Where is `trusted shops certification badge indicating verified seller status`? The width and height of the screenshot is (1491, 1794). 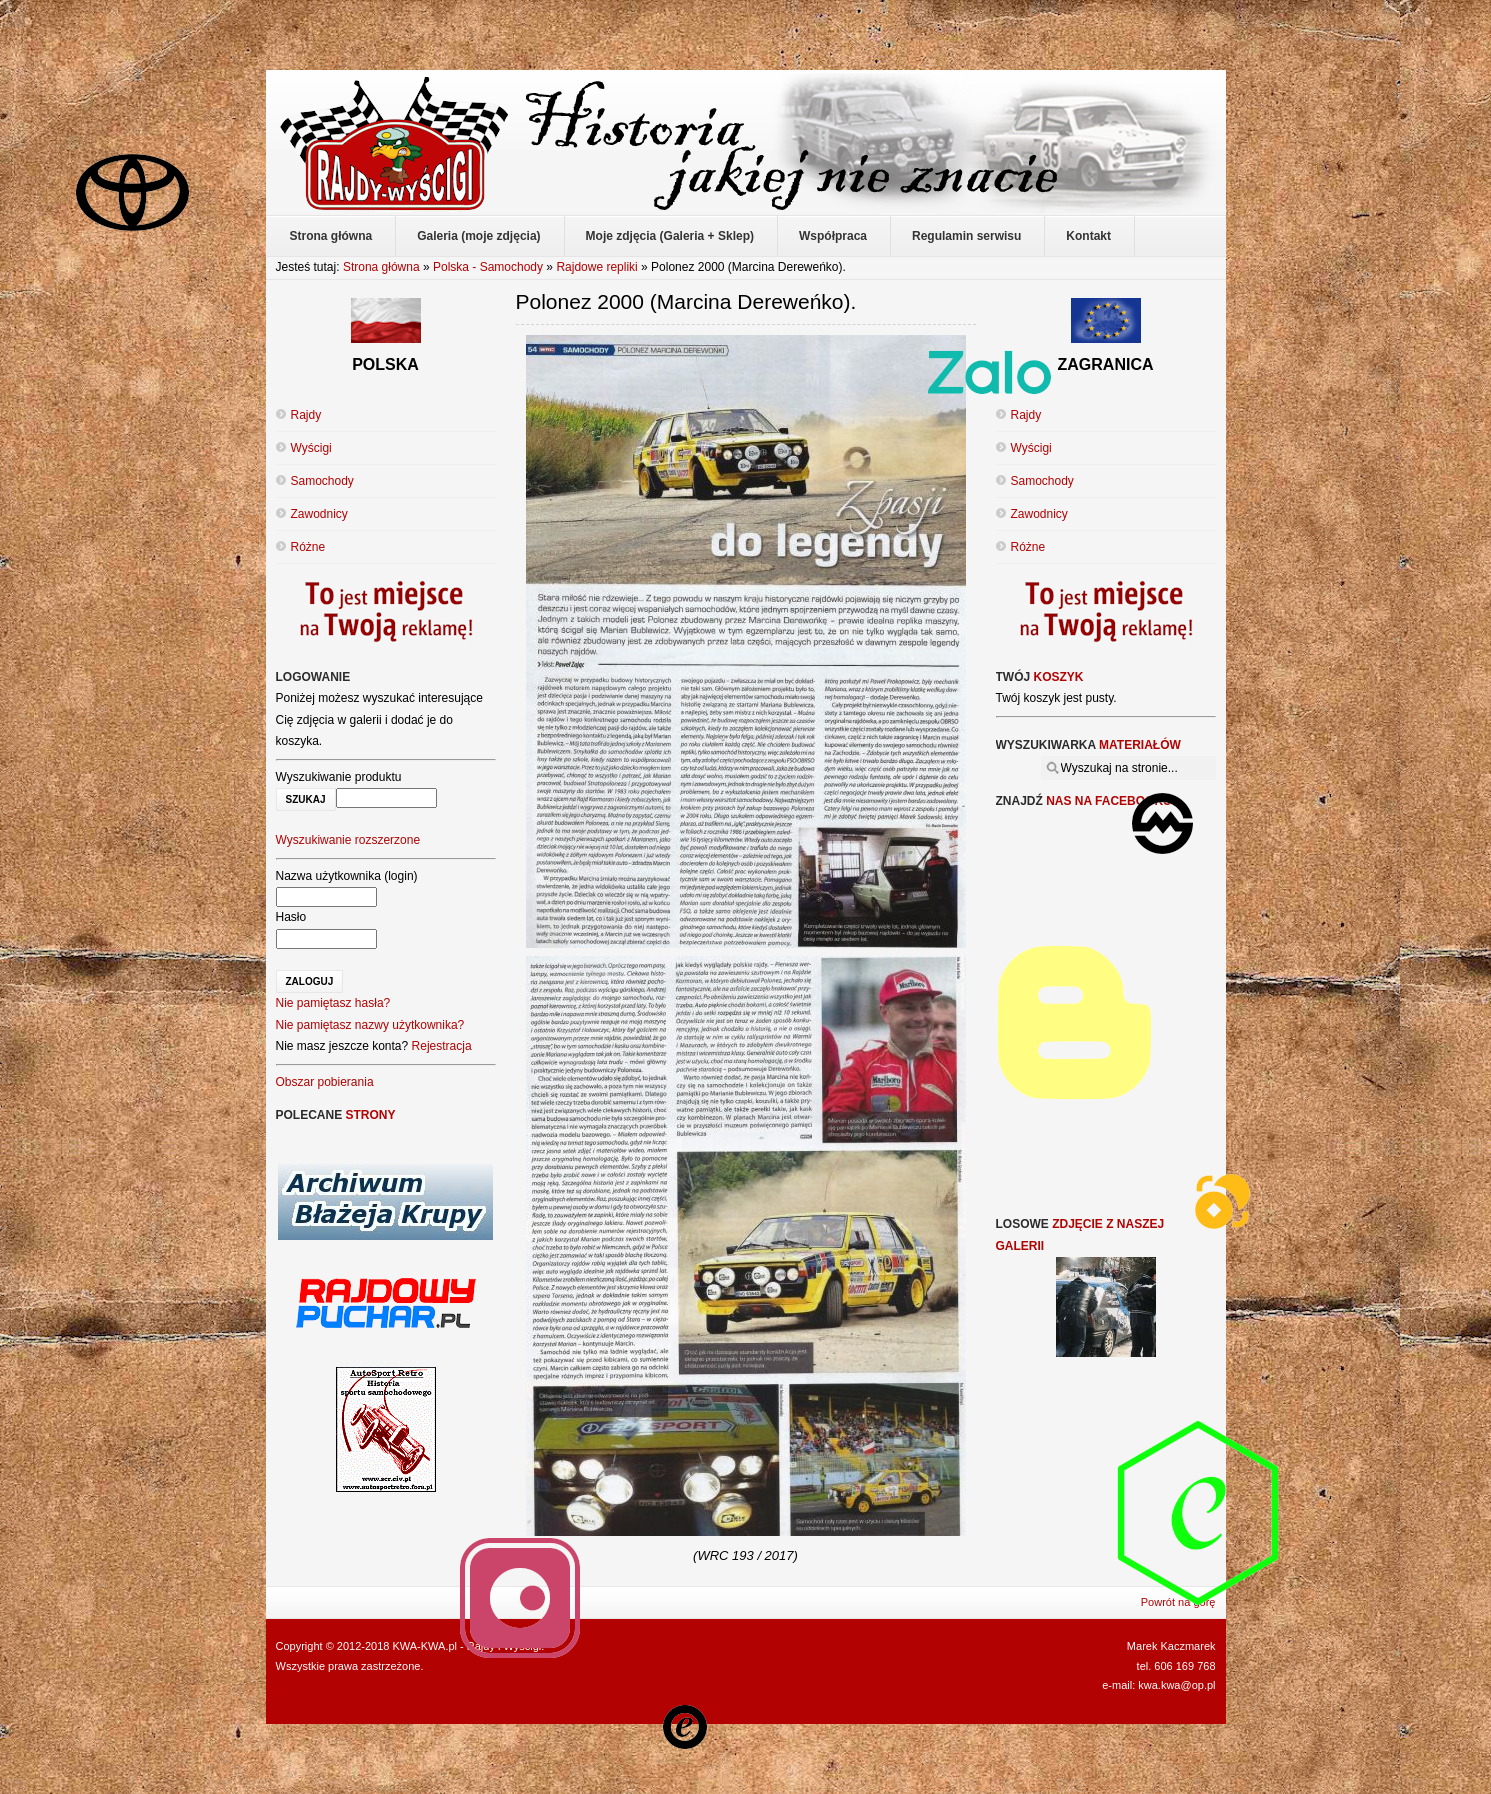 trusted shops certification badge indicating verified seller status is located at coordinates (685, 1727).